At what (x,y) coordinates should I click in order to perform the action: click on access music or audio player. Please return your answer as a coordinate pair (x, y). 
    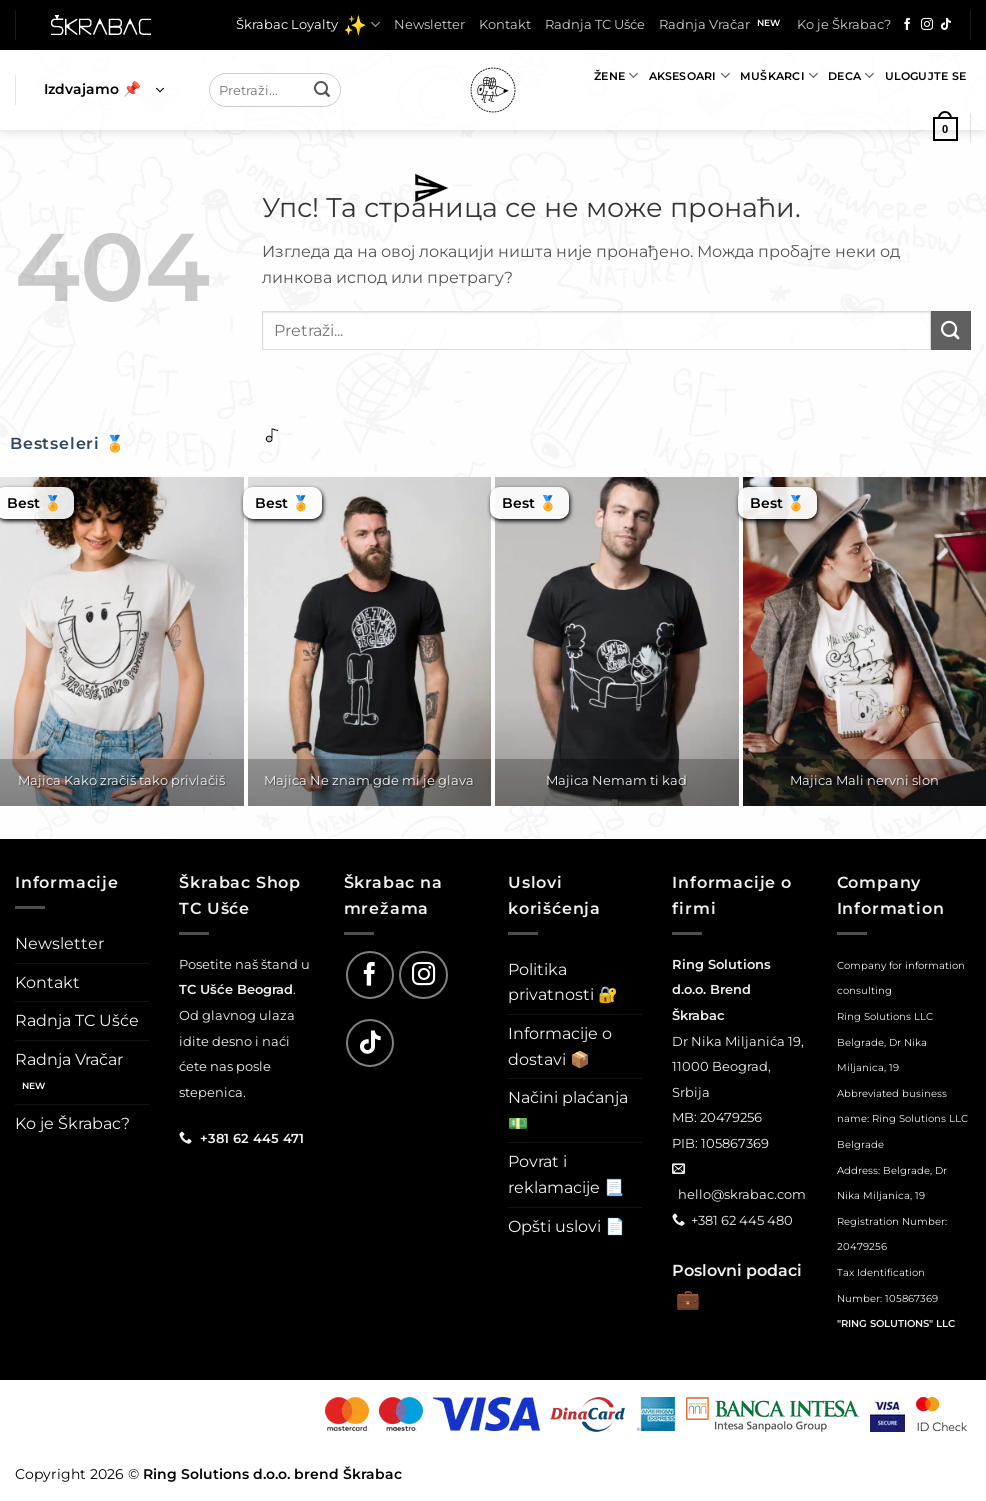
    Looking at the image, I should click on (272, 435).